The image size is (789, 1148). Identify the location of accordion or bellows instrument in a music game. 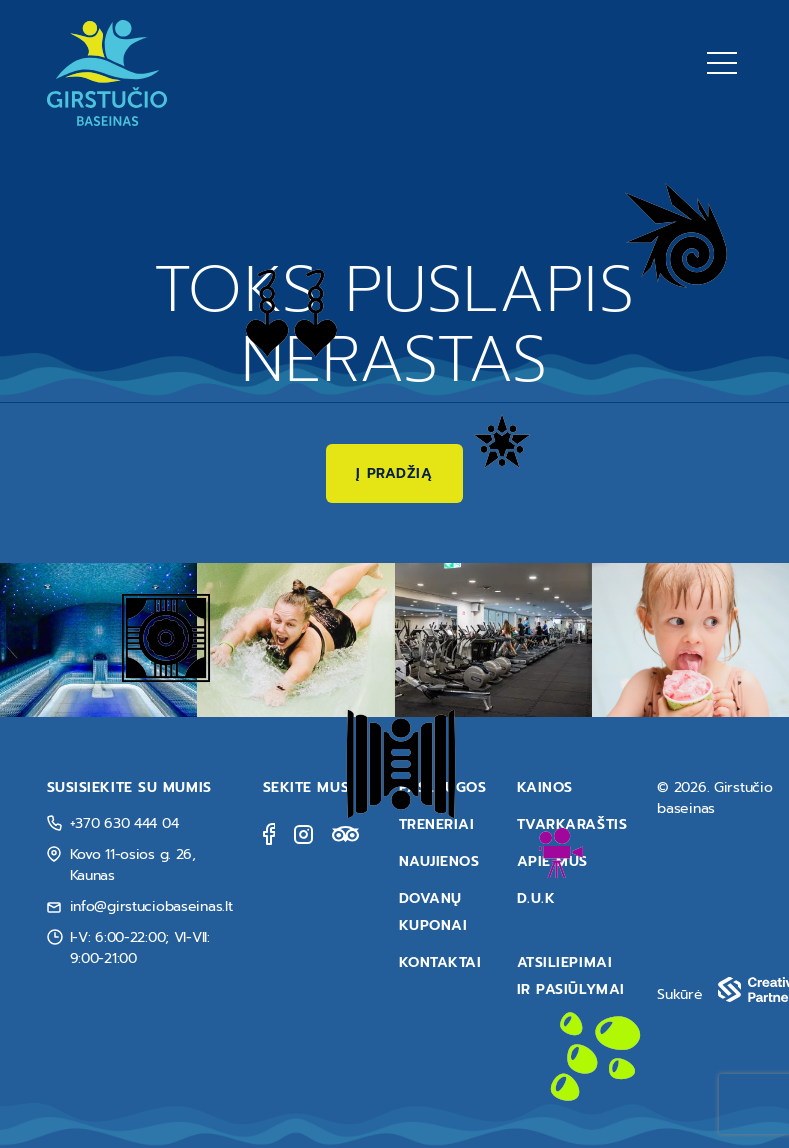
(401, 764).